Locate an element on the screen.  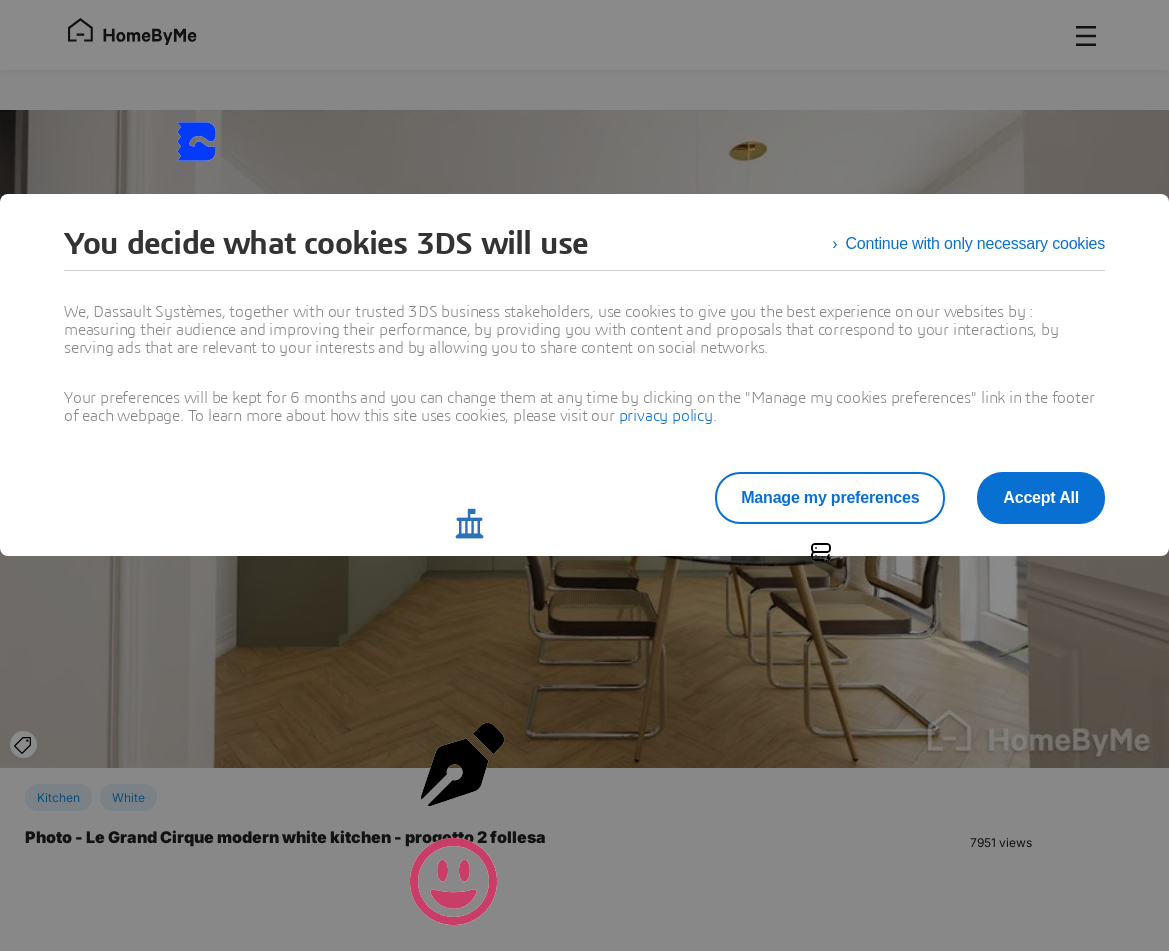
view government or civic locations is located at coordinates (469, 524).